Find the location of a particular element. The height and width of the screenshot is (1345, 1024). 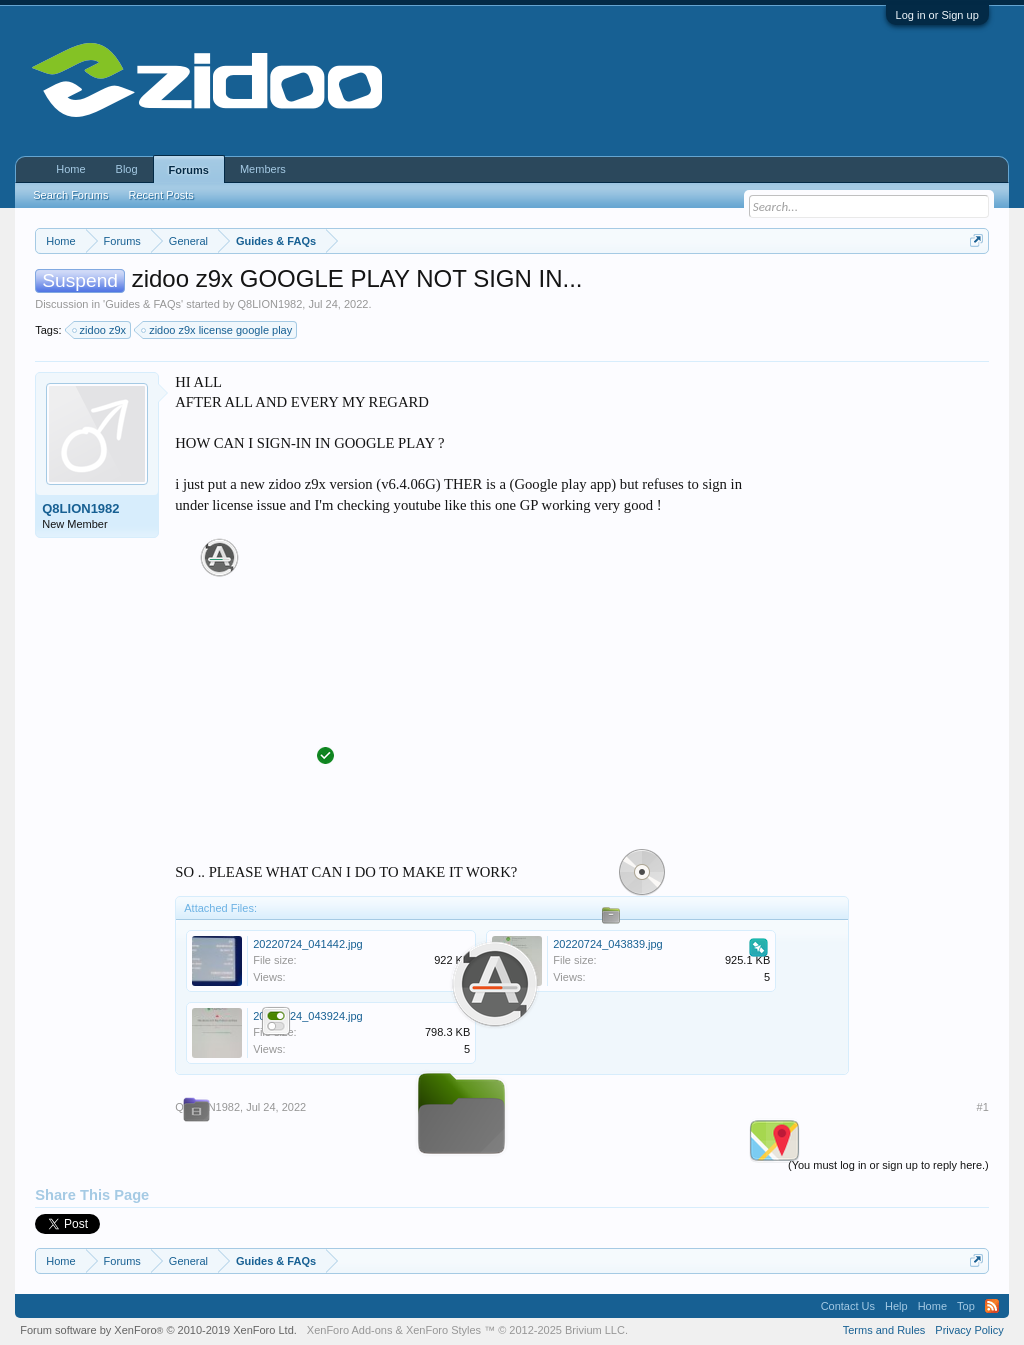

confirm or accept an action is located at coordinates (325, 755).